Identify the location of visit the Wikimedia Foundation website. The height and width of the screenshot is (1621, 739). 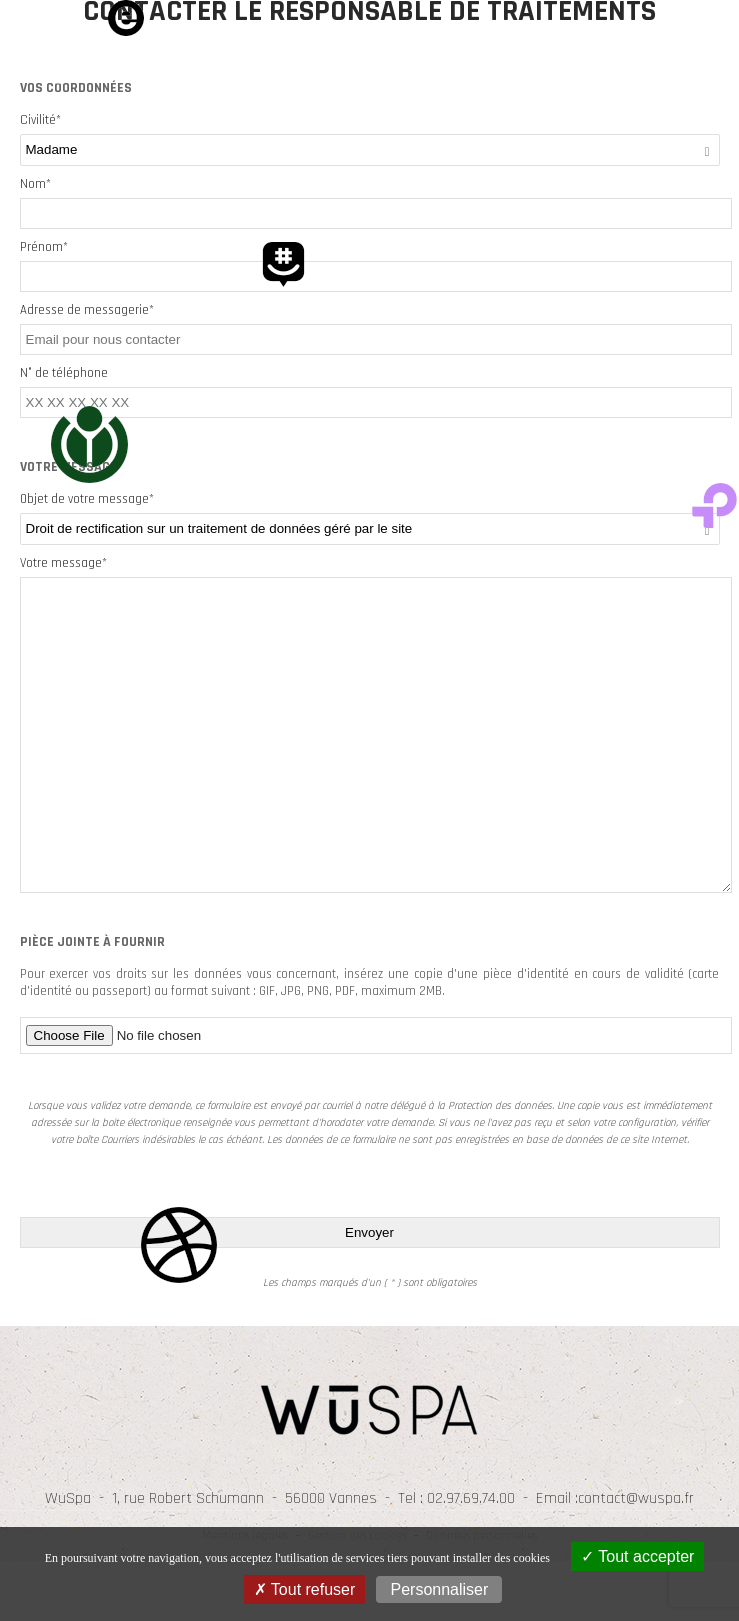
(89, 444).